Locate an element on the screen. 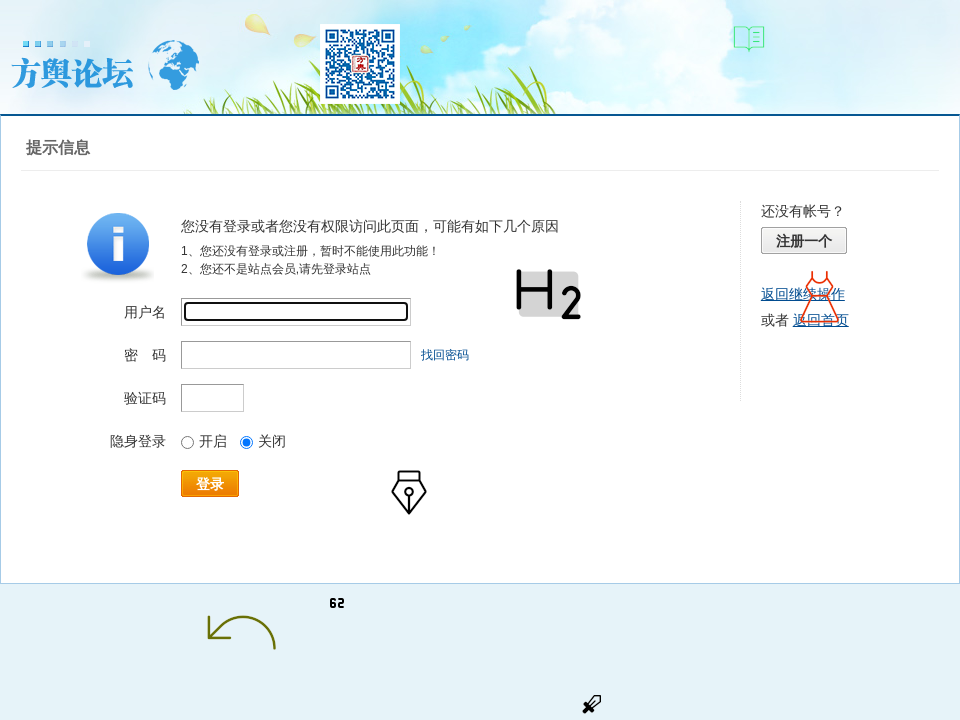 Image resolution: width=960 pixels, height=720 pixels. undo previous action is located at coordinates (243, 630).